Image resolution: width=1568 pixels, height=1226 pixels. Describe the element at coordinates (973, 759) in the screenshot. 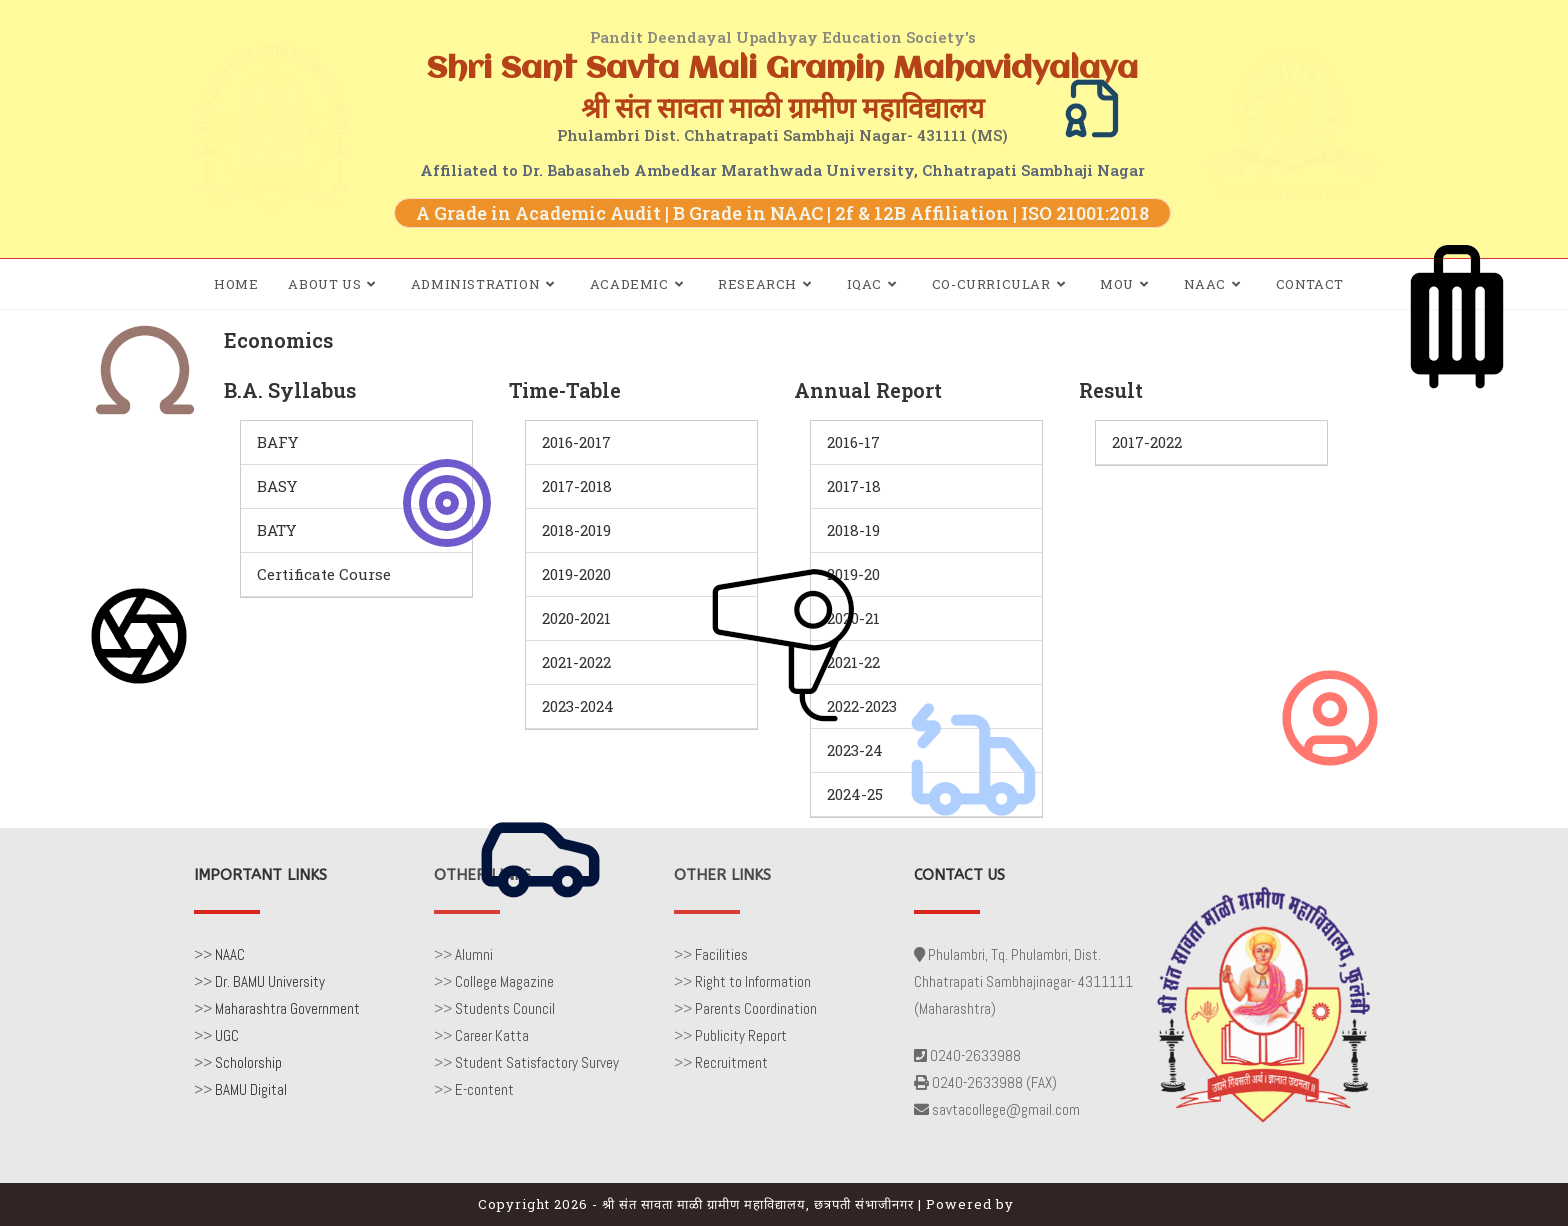

I see `select electric vehicle delivery option` at that location.